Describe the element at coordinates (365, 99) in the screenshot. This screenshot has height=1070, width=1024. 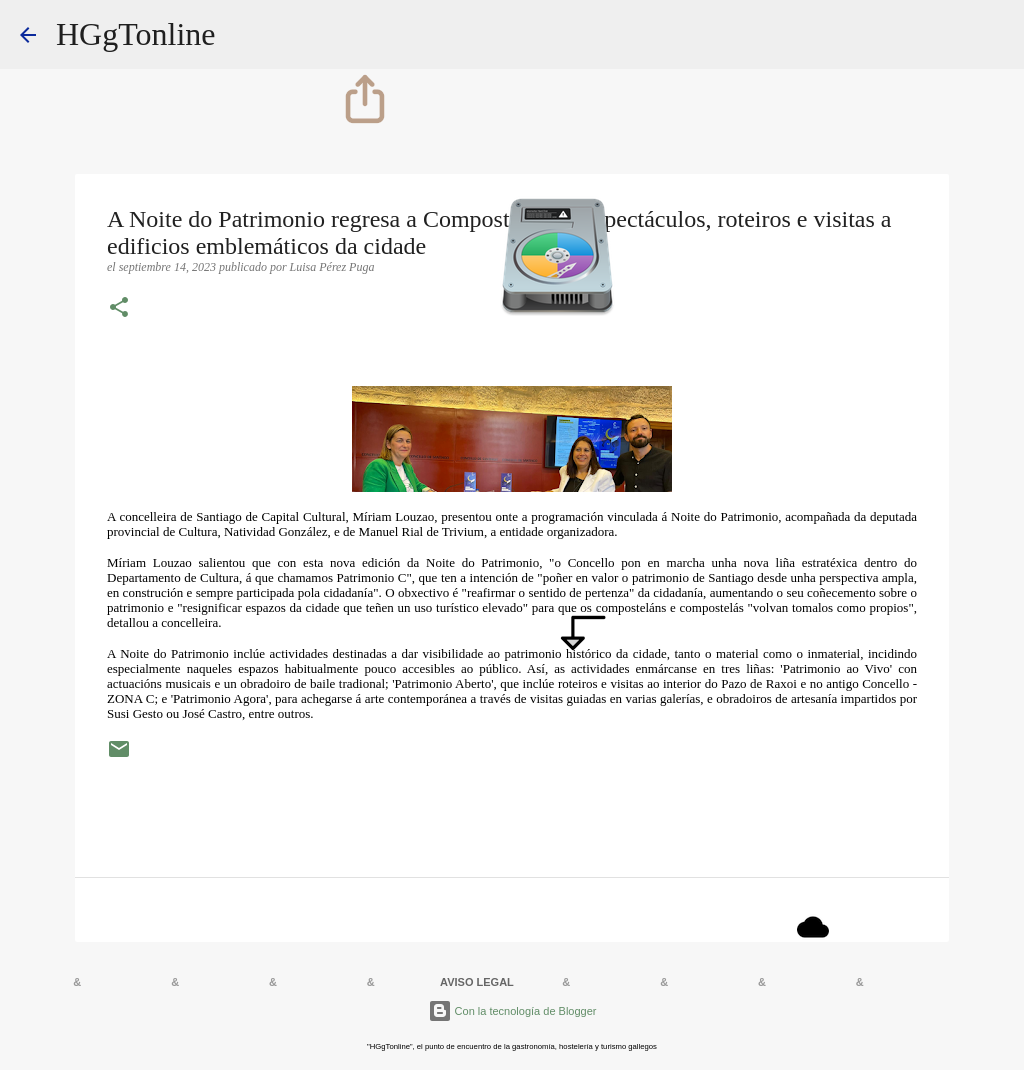
I see `share this content` at that location.